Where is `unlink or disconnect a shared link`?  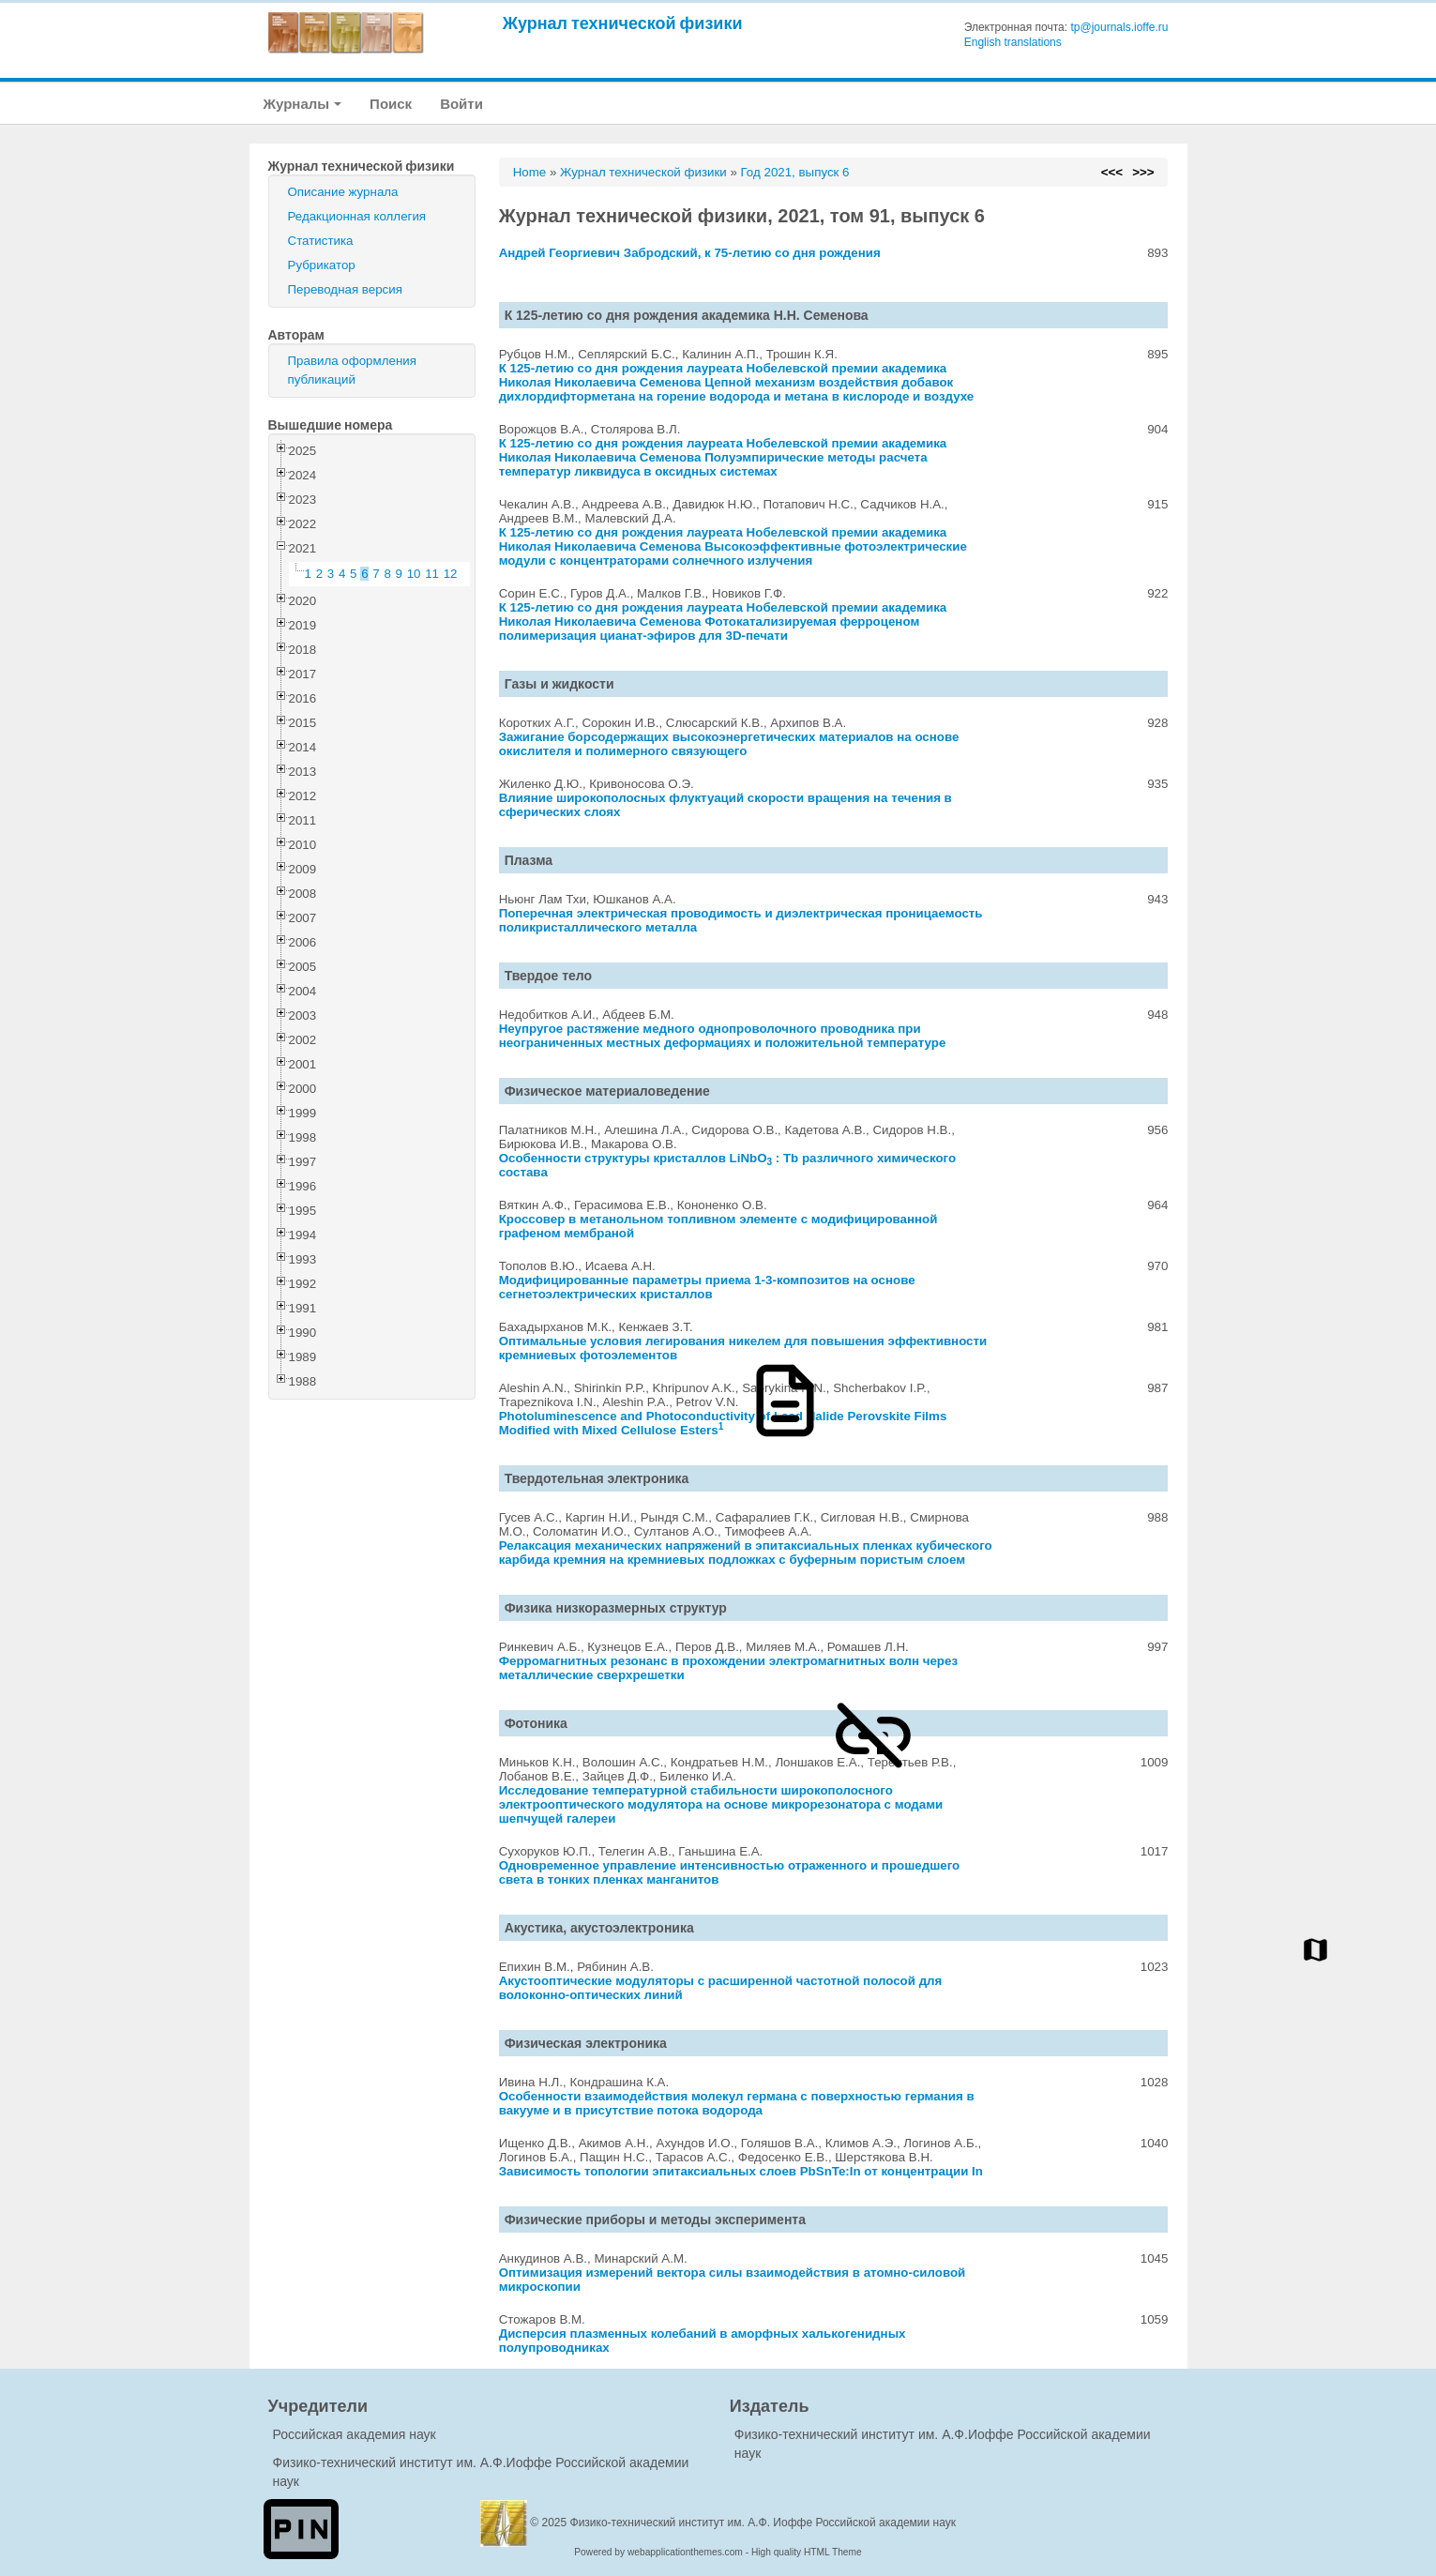
unlink or disconnect a shared link is located at coordinates (873, 1735).